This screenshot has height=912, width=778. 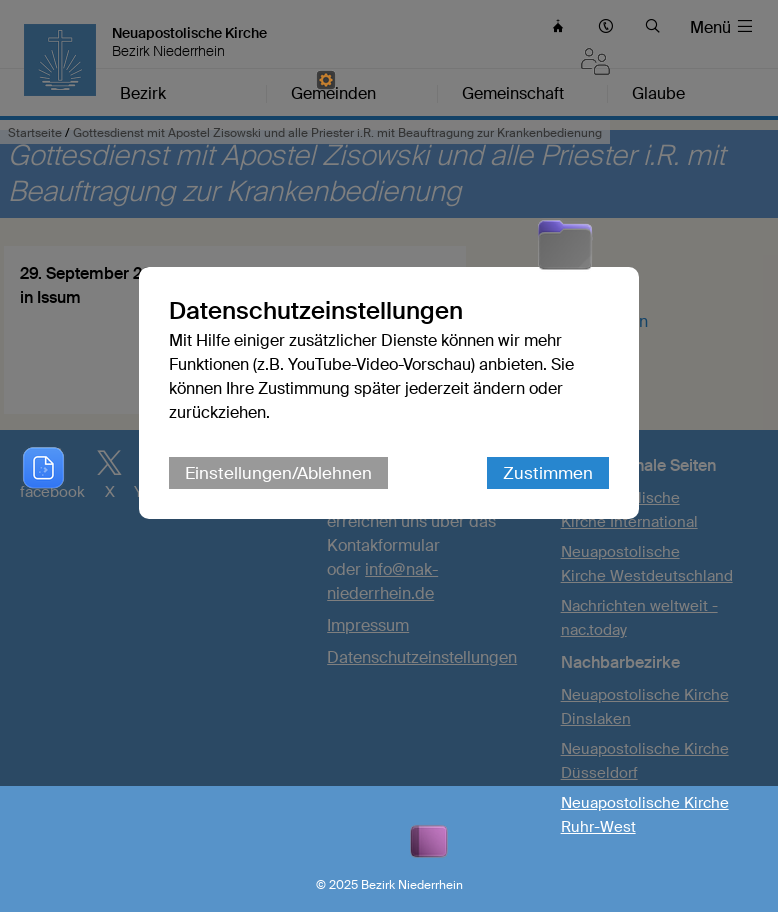 What do you see at coordinates (595, 60) in the screenshot?
I see `access user account settings` at bounding box center [595, 60].